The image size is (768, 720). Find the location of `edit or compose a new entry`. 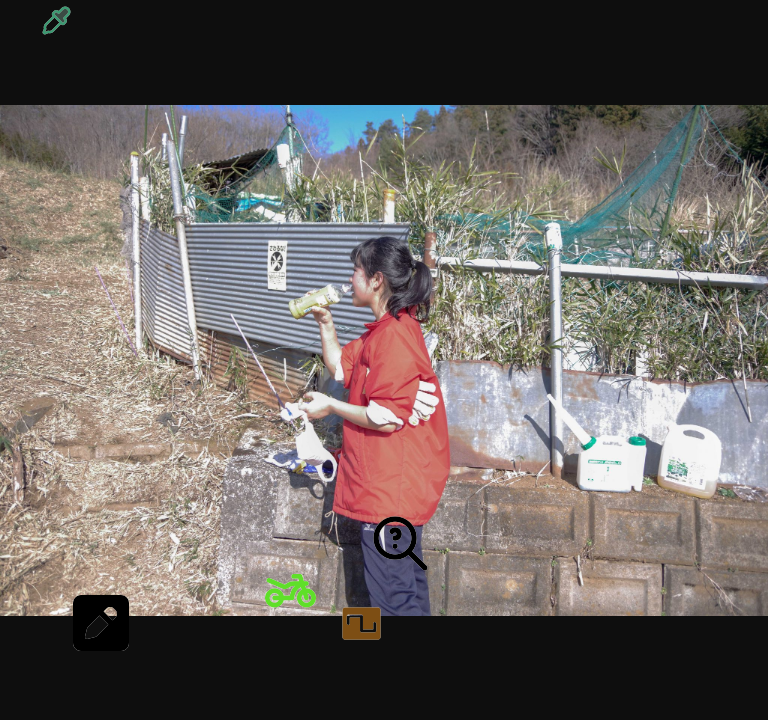

edit or compose a new entry is located at coordinates (101, 623).